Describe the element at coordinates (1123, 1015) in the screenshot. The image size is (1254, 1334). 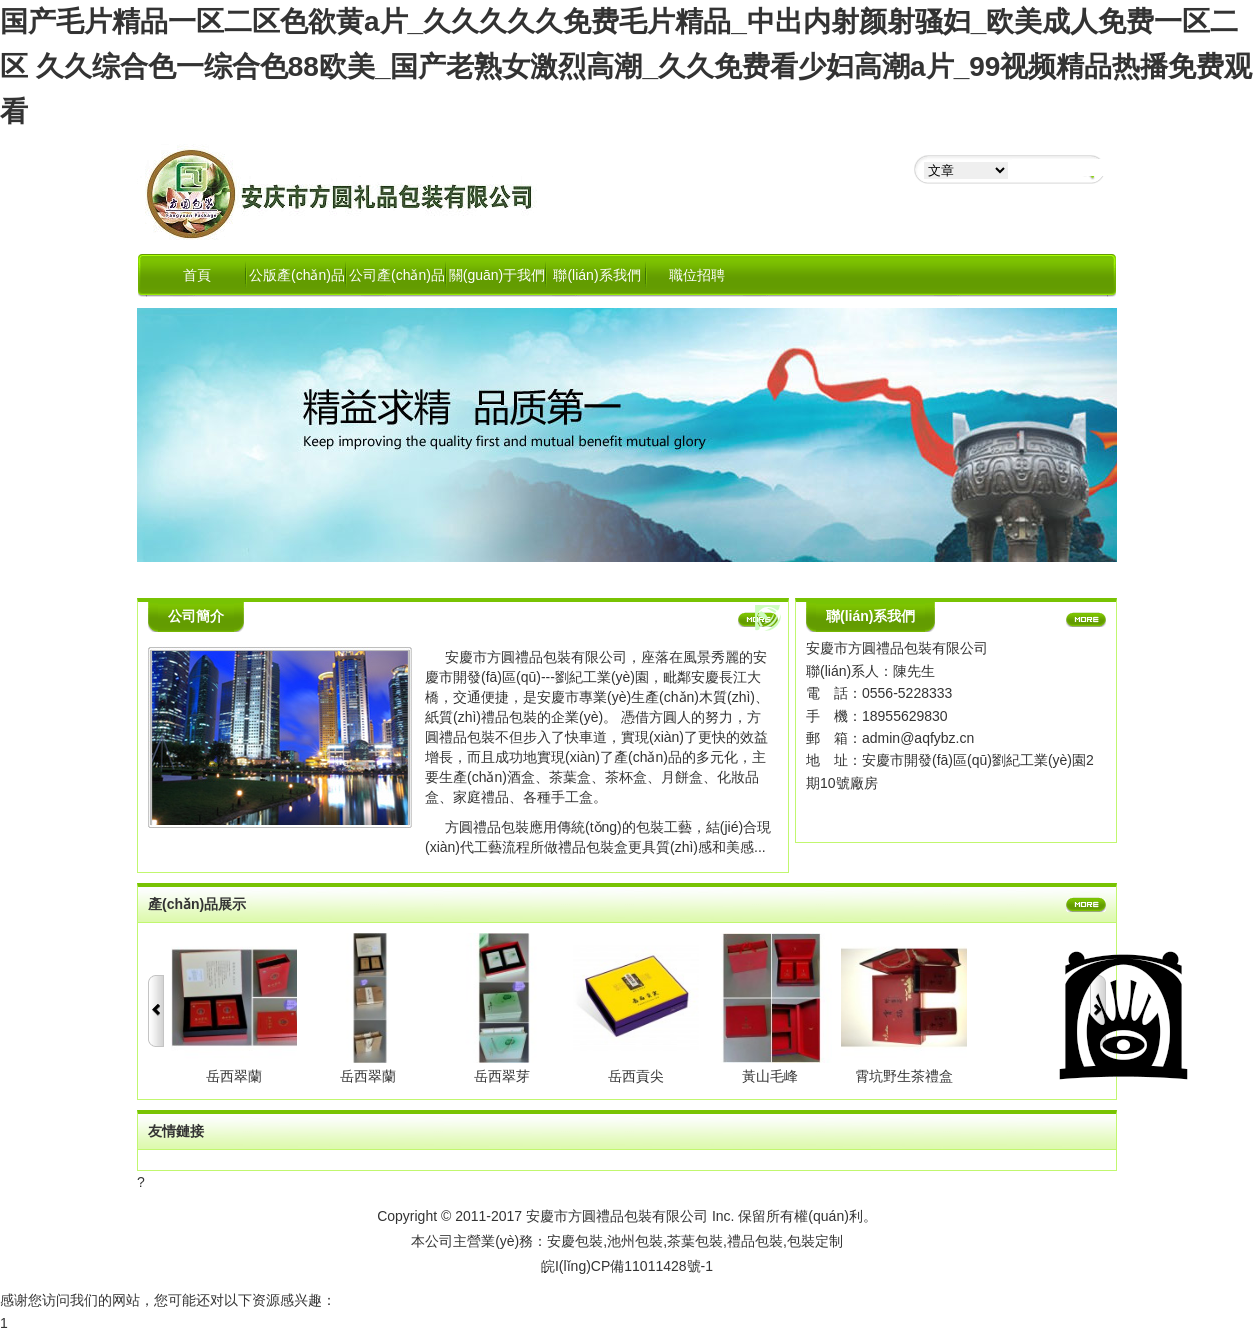
I see `mysterious or hidden content reveal` at that location.